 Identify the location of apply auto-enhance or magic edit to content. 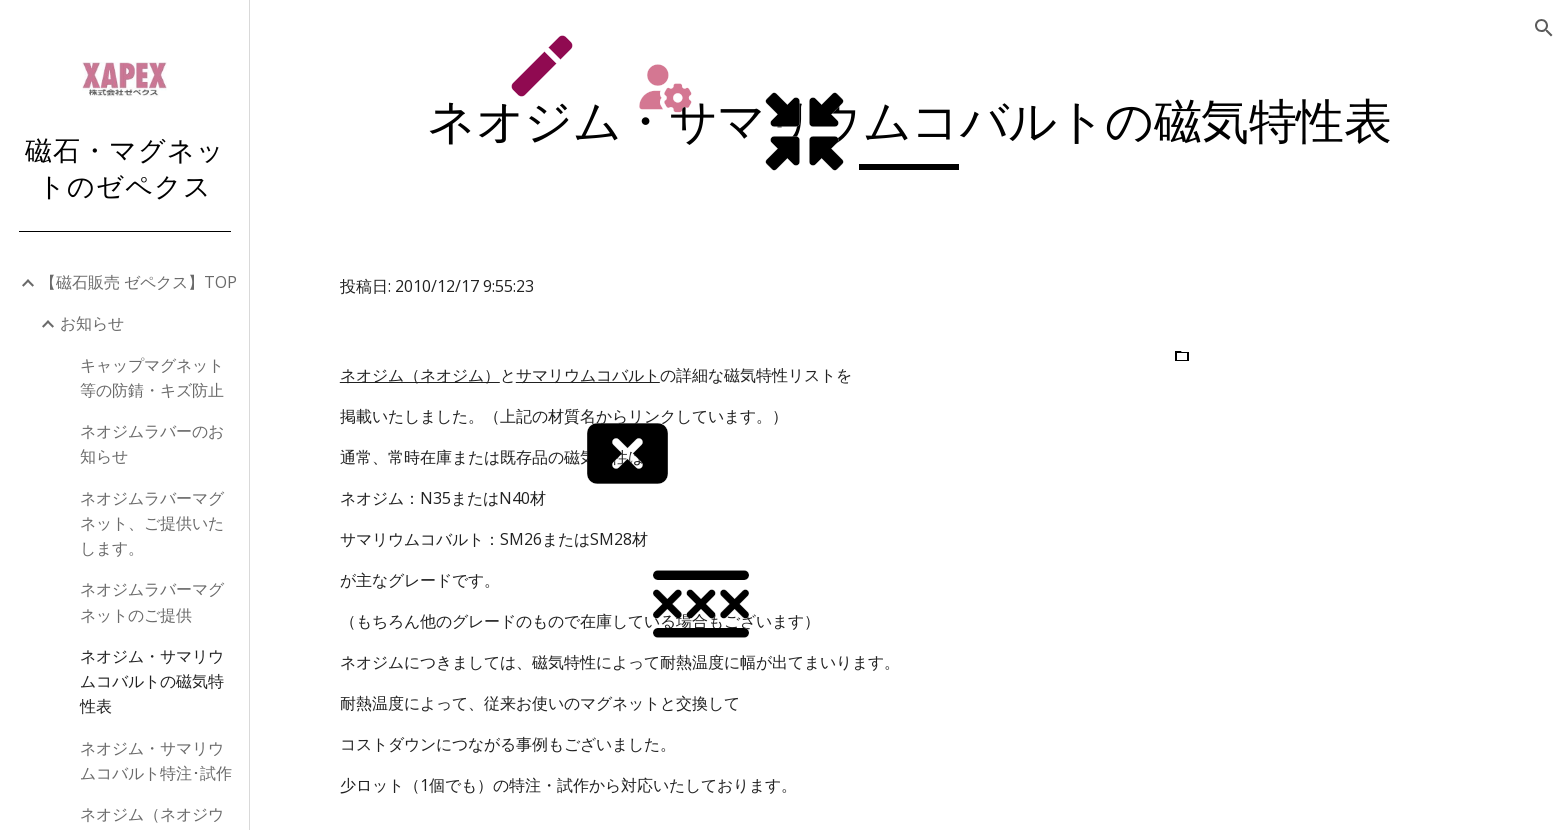
(542, 66).